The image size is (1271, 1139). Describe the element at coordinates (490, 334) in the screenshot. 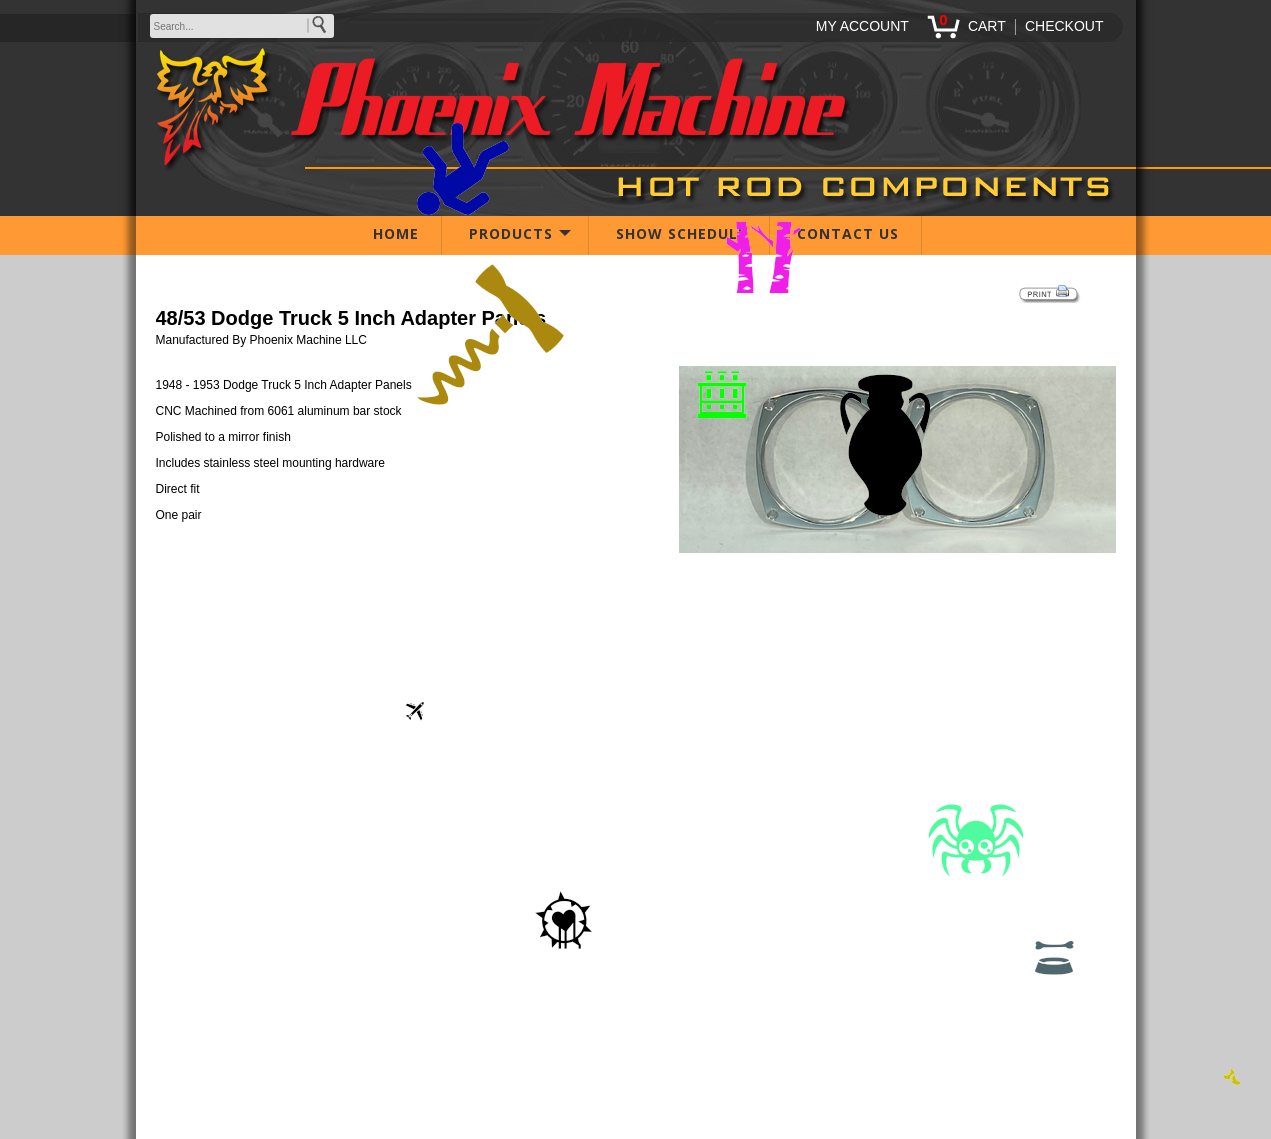

I see `wine or beverage tool in a kitchen app` at that location.